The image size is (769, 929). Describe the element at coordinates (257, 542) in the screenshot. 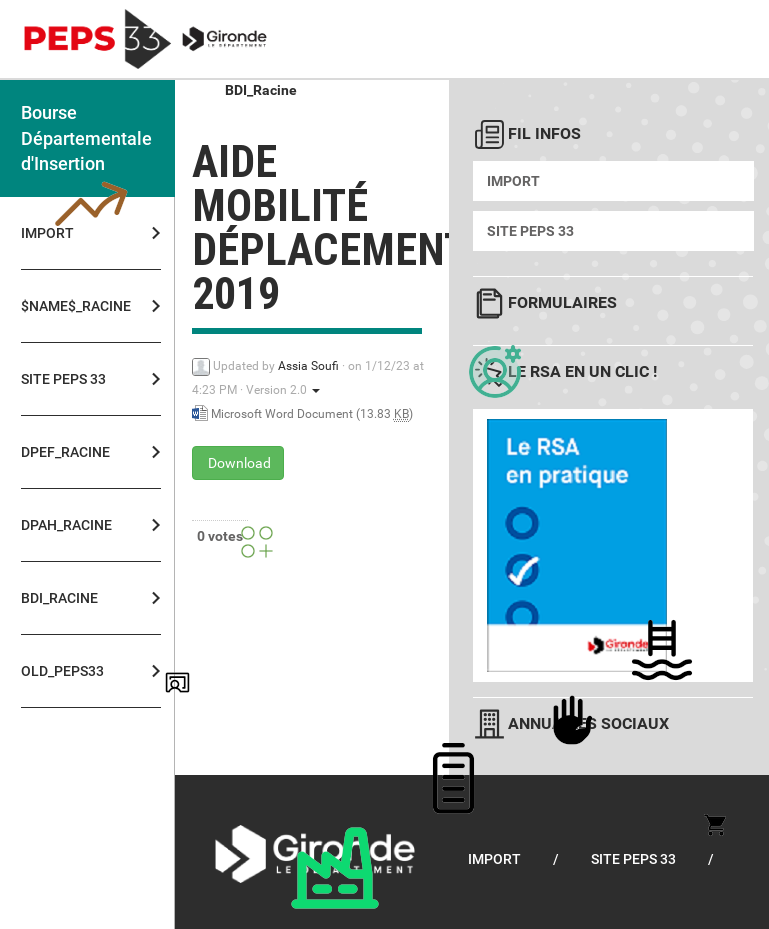

I see `add a new item to a collection` at that location.